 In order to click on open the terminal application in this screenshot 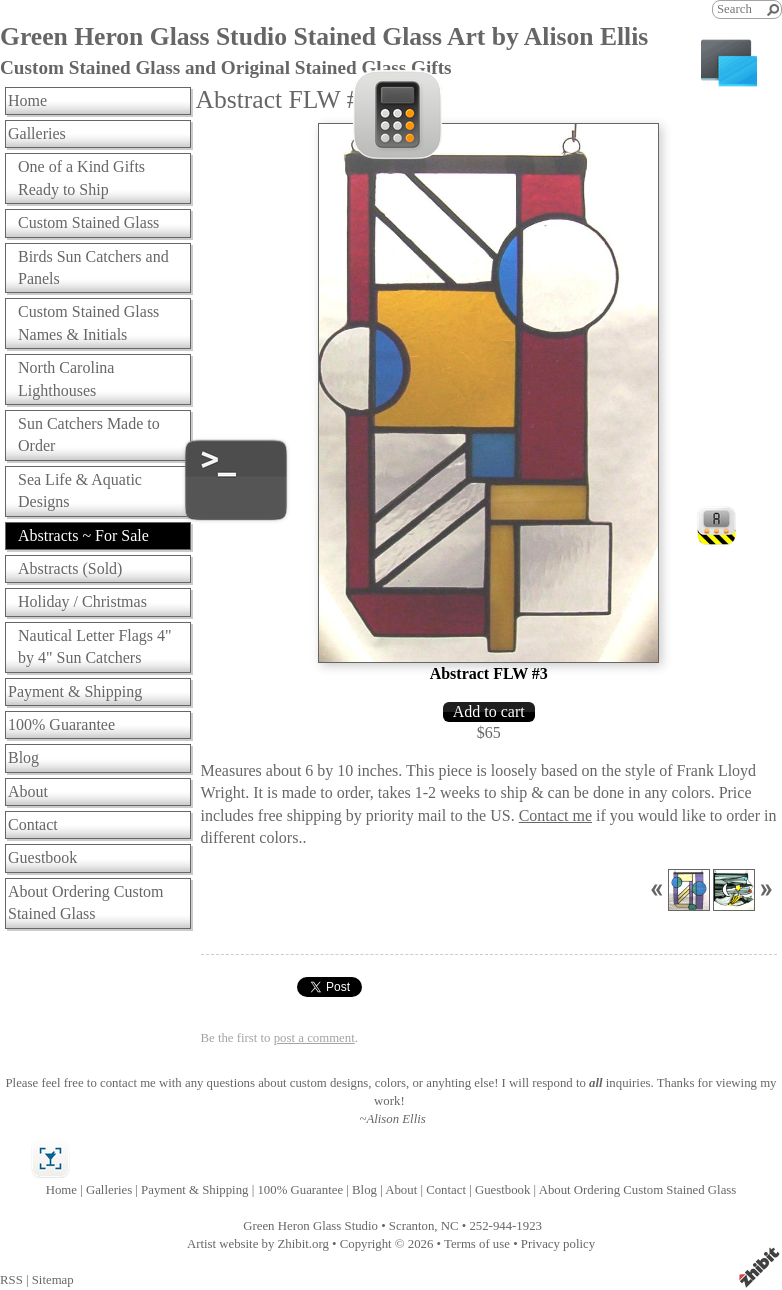, I will do `click(236, 480)`.